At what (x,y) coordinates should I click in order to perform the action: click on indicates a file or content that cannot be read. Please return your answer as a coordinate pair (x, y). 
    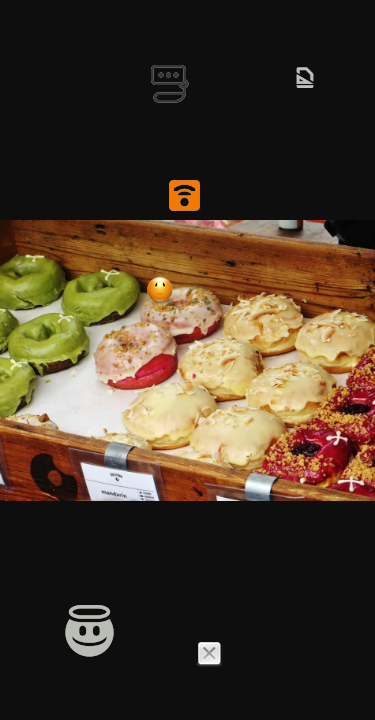
    Looking at the image, I should click on (209, 654).